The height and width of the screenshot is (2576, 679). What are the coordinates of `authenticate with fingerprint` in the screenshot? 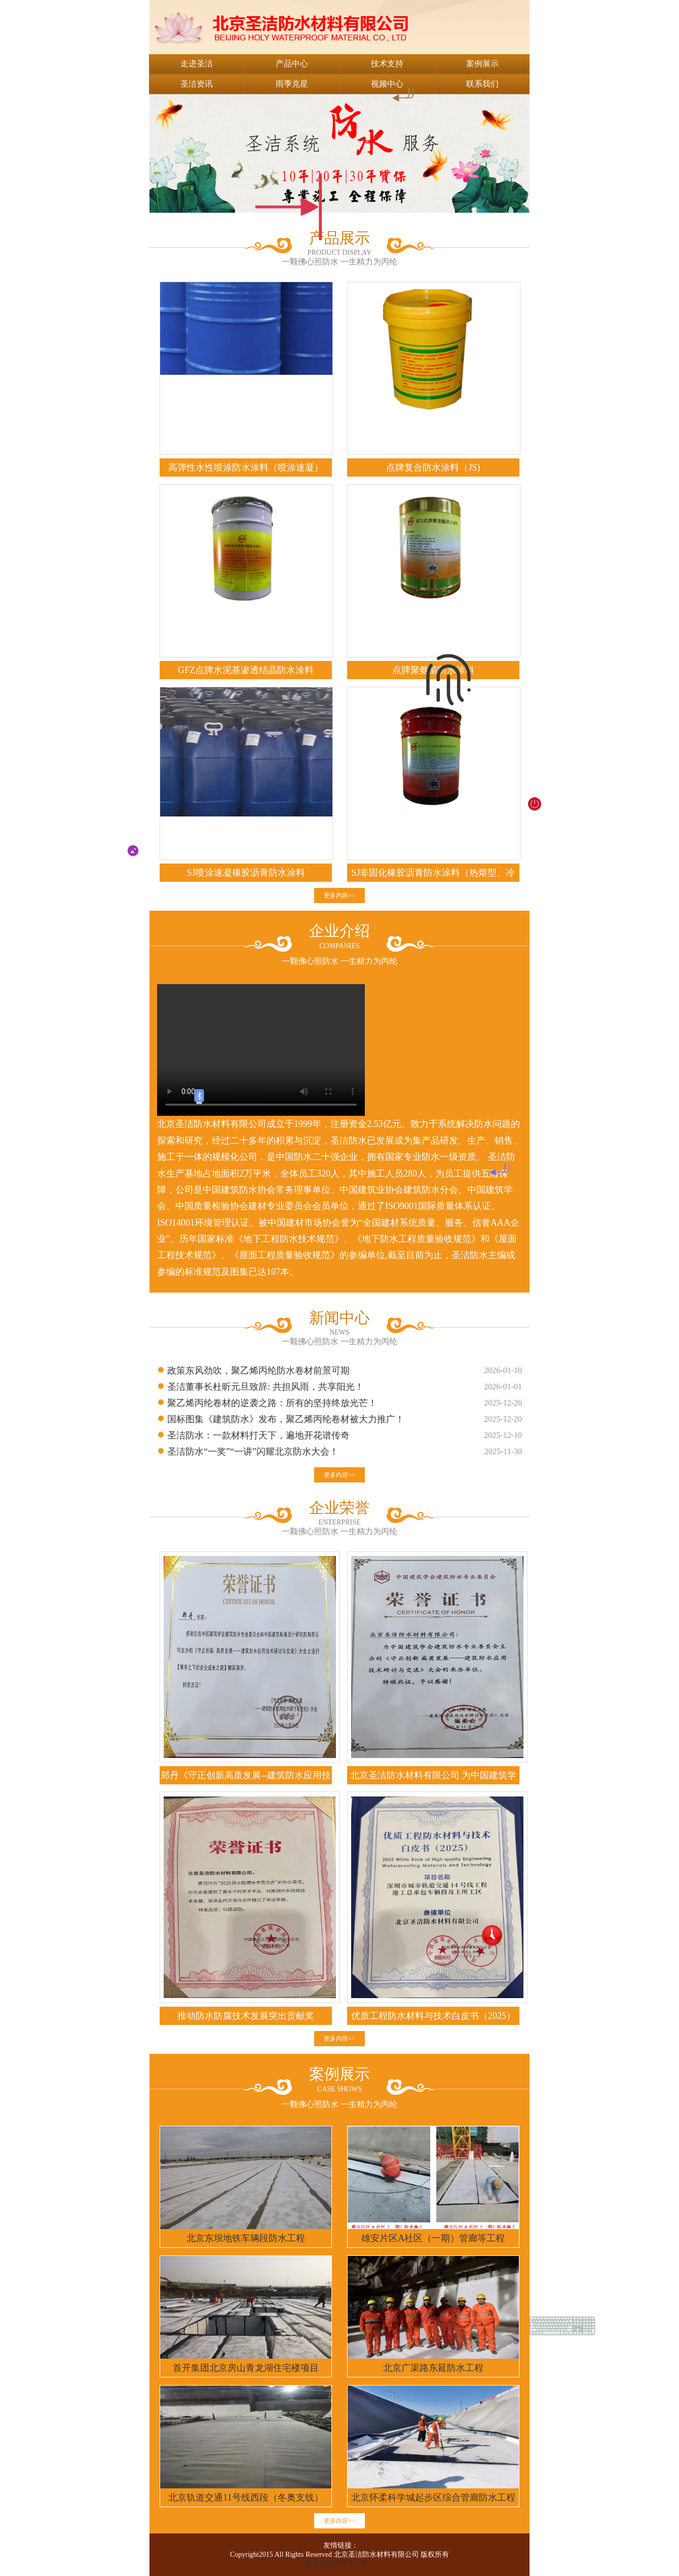 It's located at (448, 680).